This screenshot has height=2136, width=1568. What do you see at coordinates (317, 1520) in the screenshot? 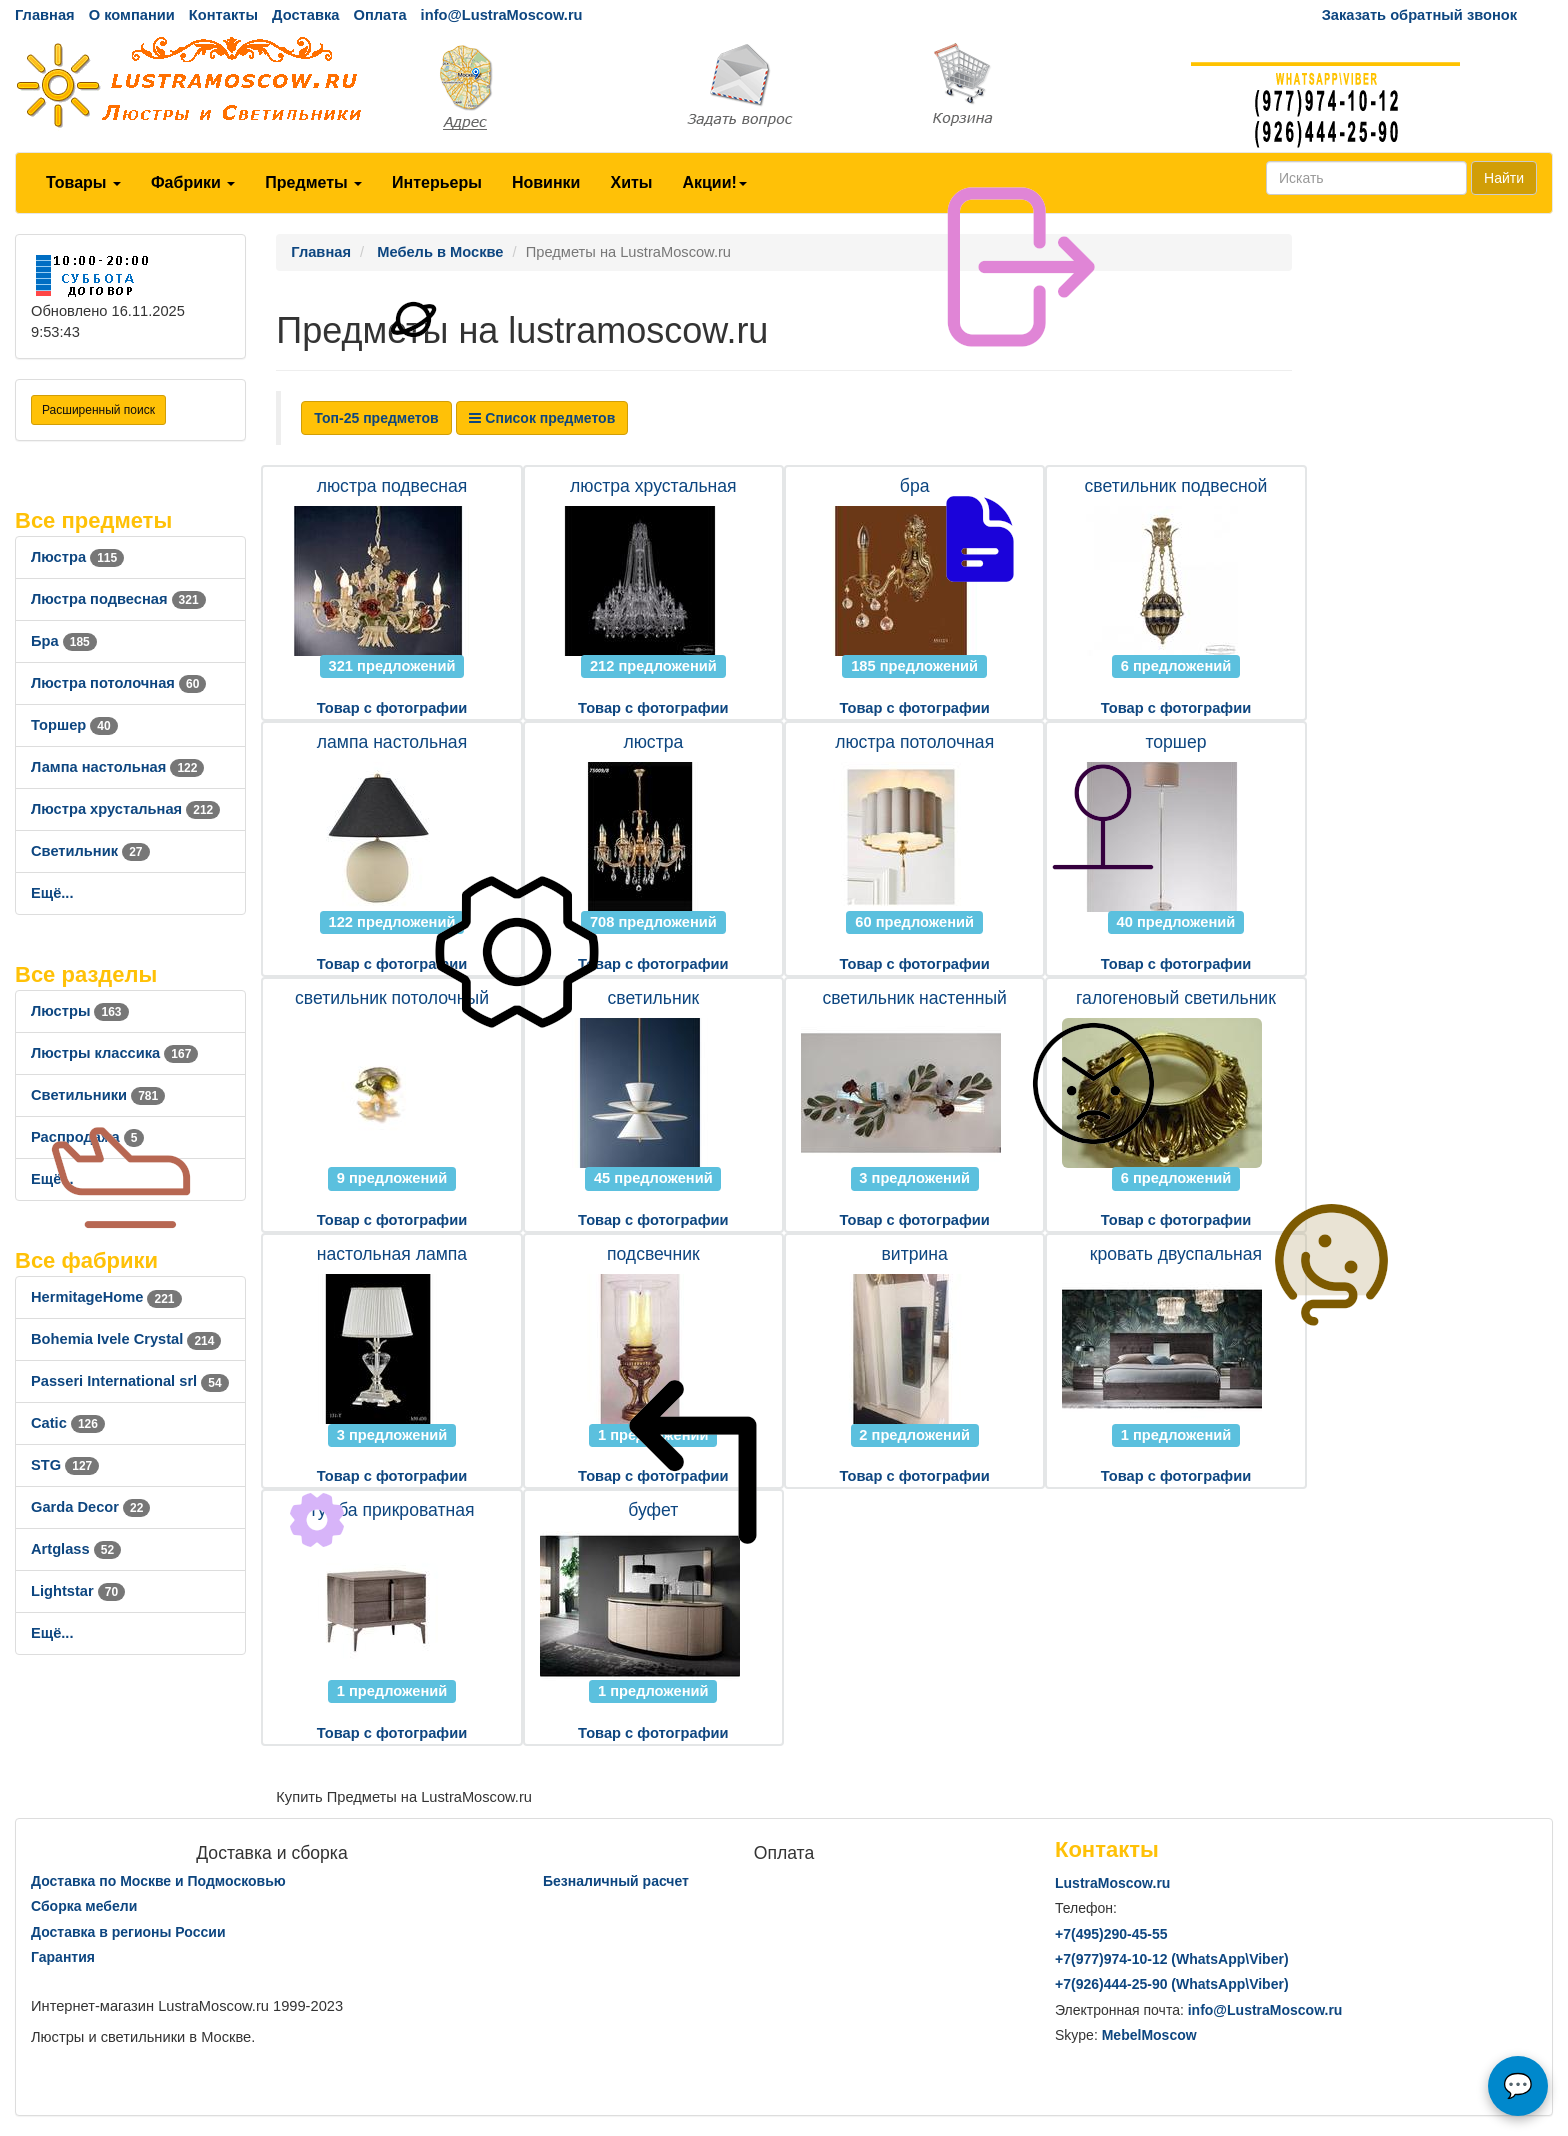
I see `open settings` at bounding box center [317, 1520].